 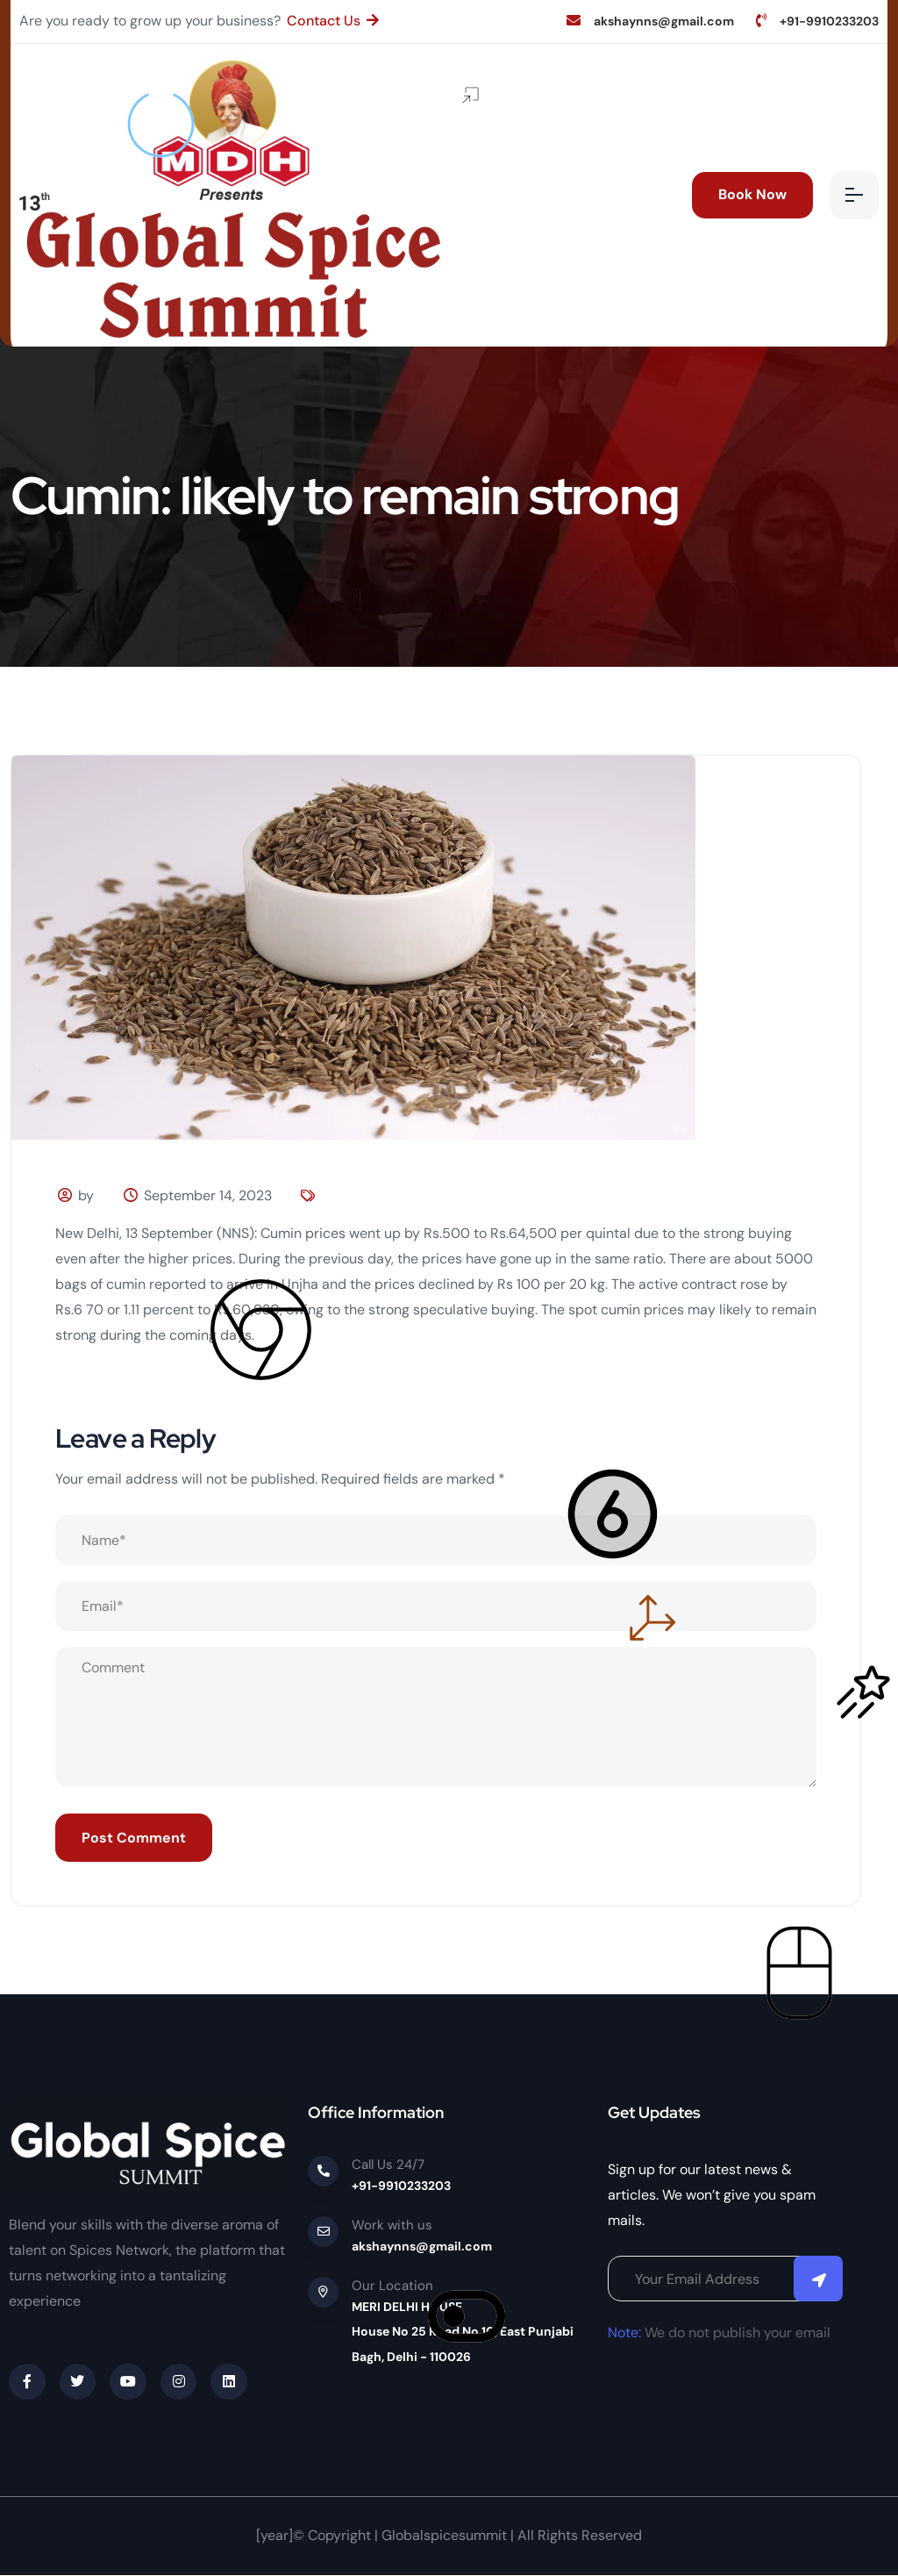 What do you see at coordinates (160, 124) in the screenshot?
I see `loading or processing in progress` at bounding box center [160, 124].